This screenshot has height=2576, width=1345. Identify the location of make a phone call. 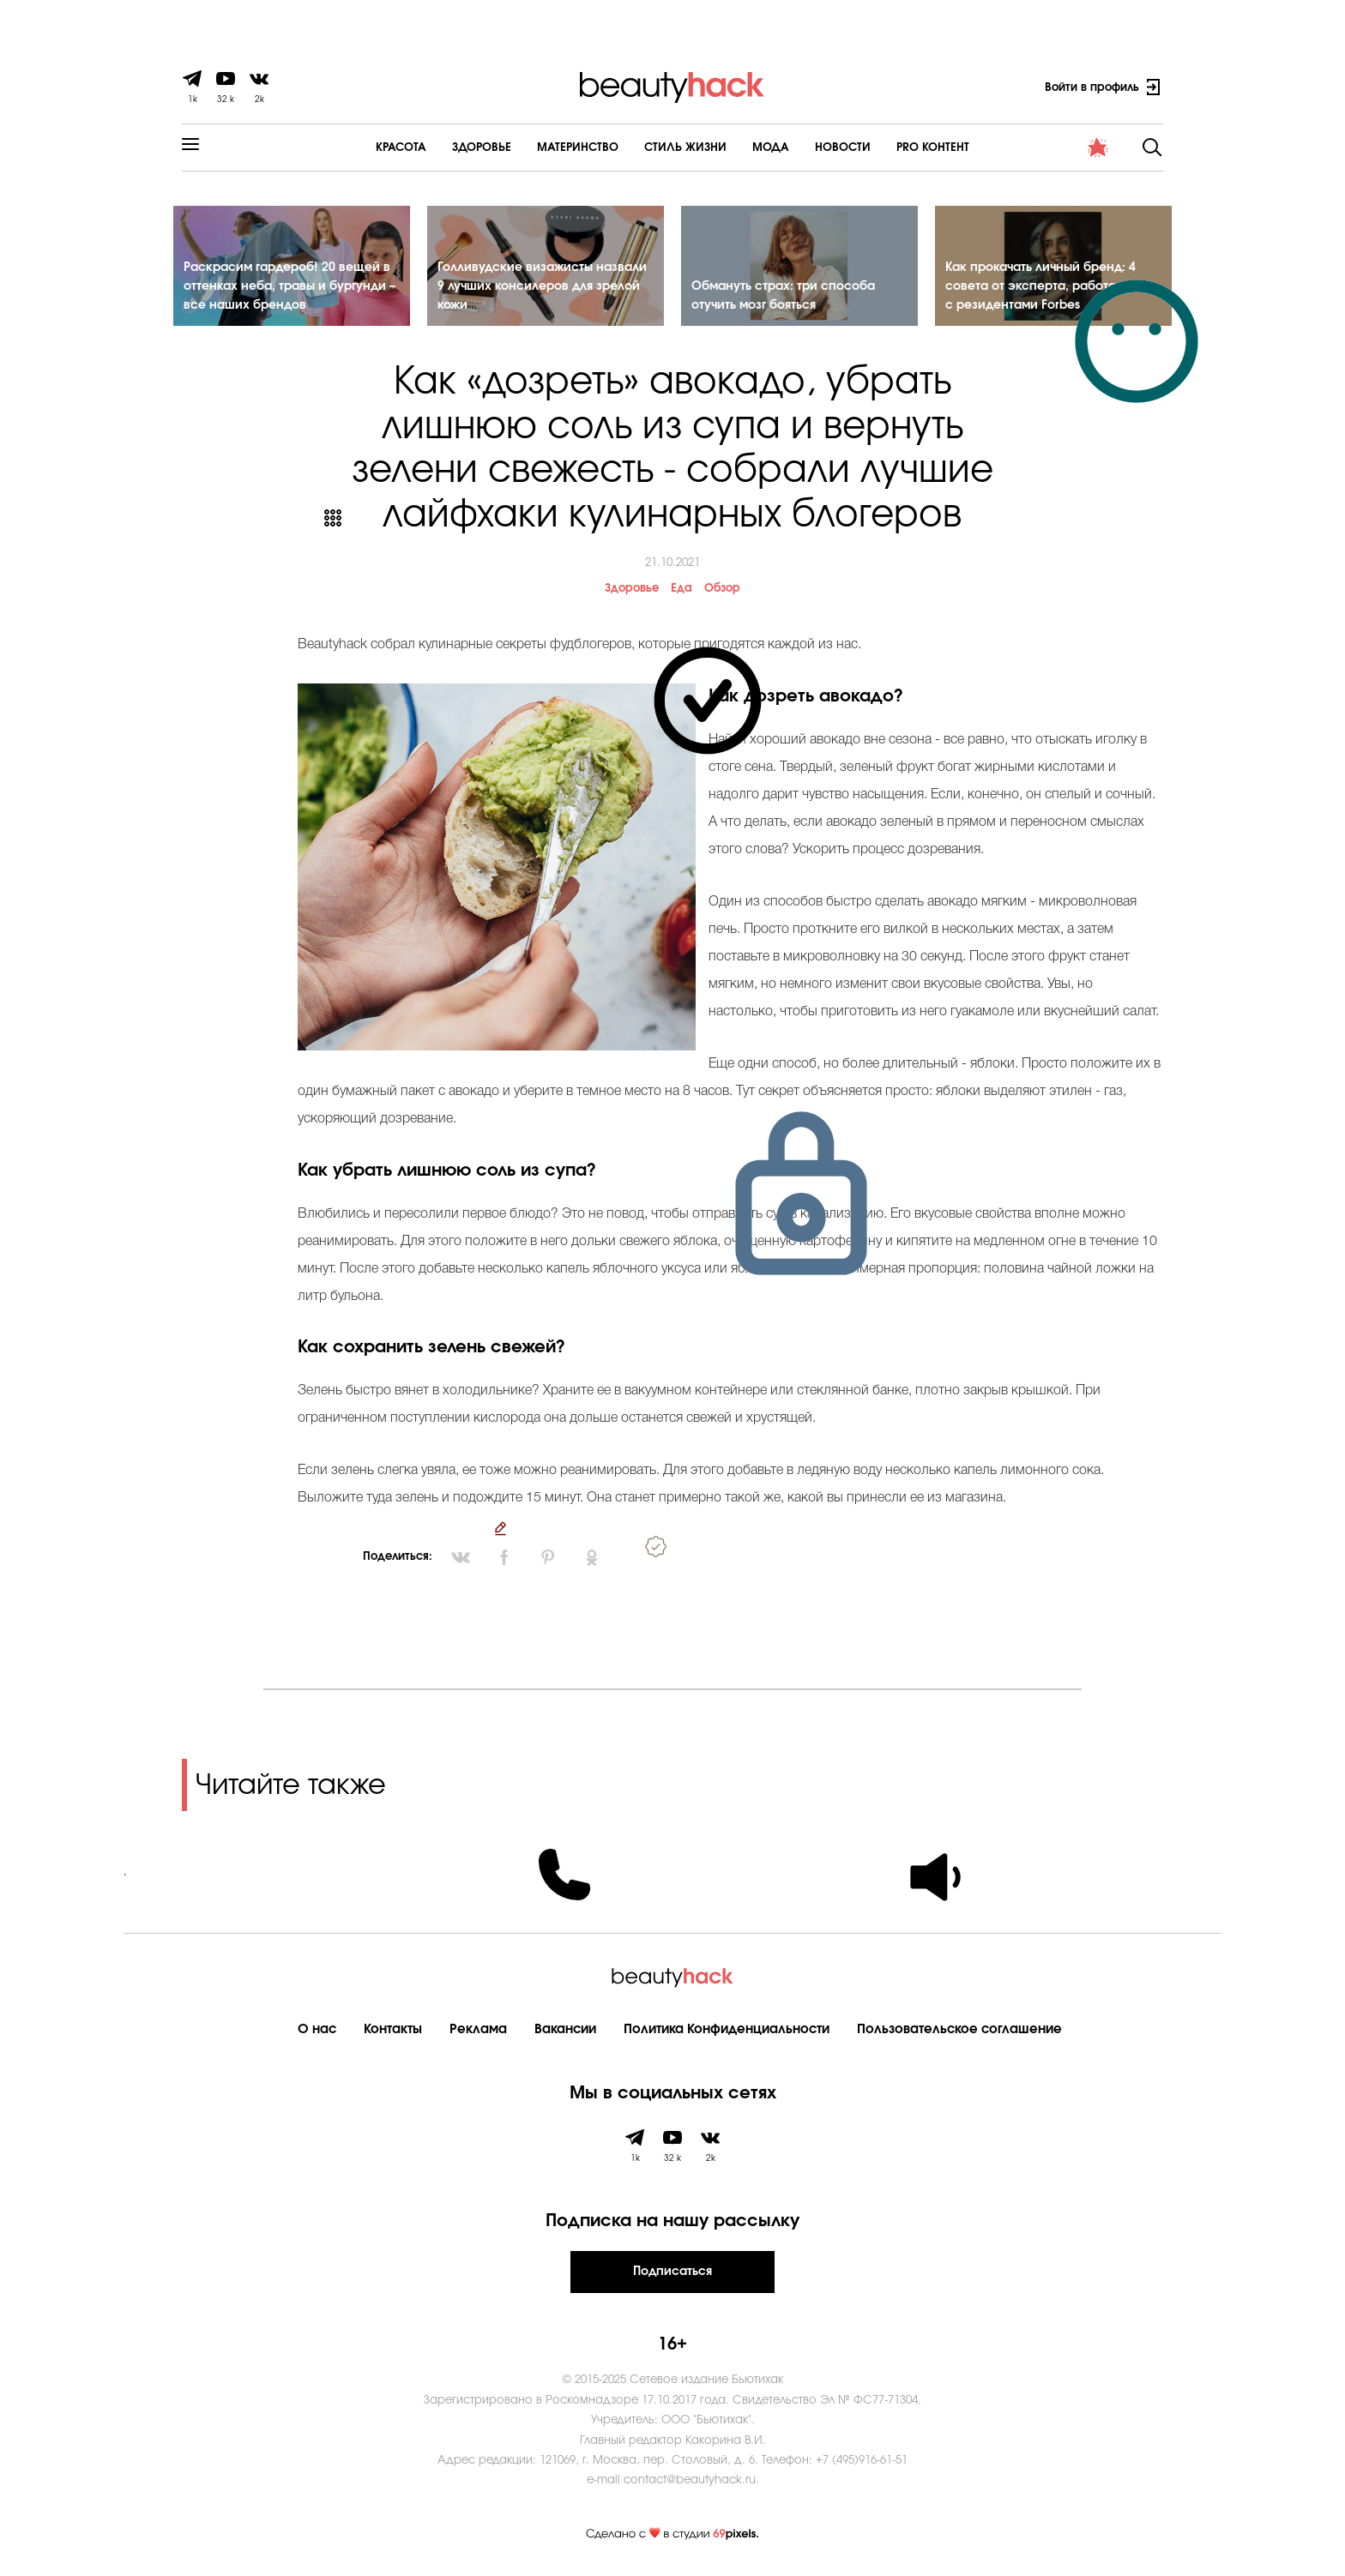
(564, 1875).